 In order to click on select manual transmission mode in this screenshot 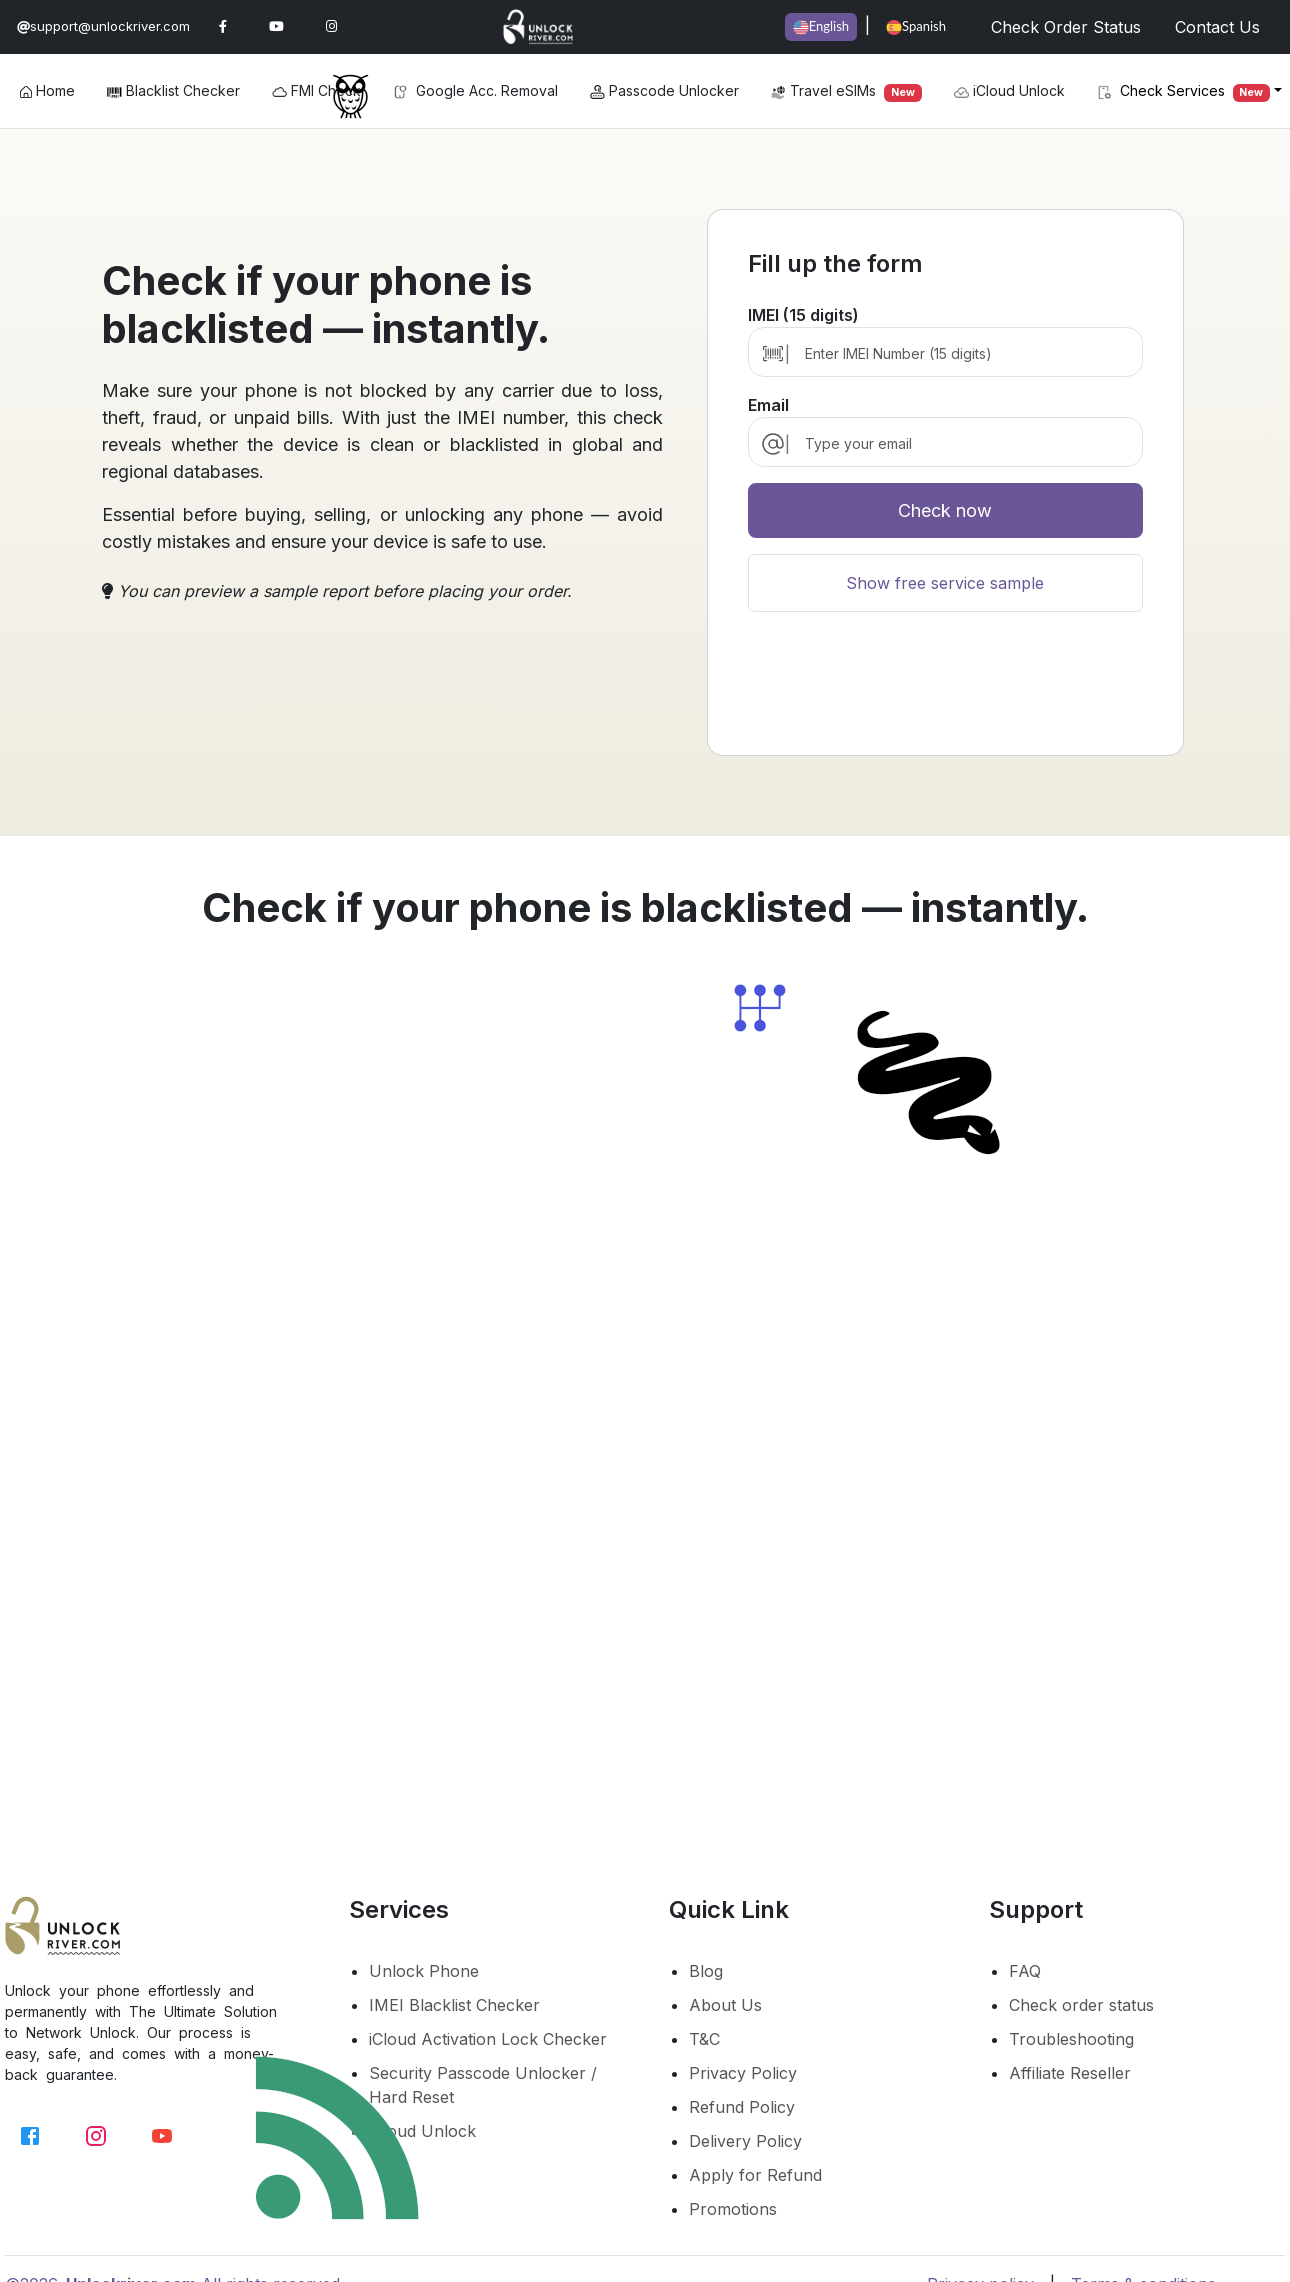, I will do `click(760, 1008)`.